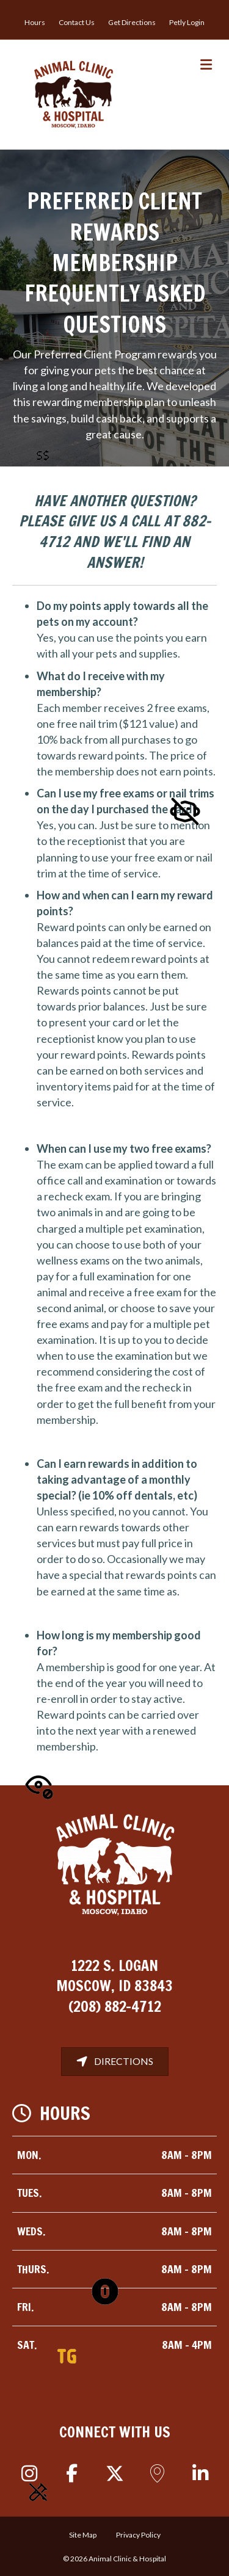  I want to click on tangent function in a math or calculator app, so click(66, 2356).